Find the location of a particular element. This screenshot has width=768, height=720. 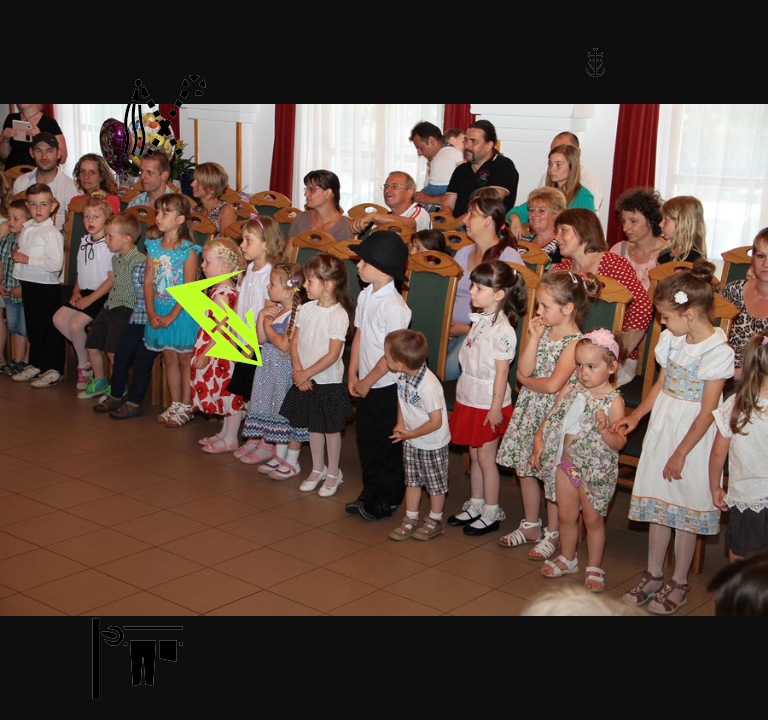

ancient Egyptian royalty or pharaoh symbol is located at coordinates (164, 114).